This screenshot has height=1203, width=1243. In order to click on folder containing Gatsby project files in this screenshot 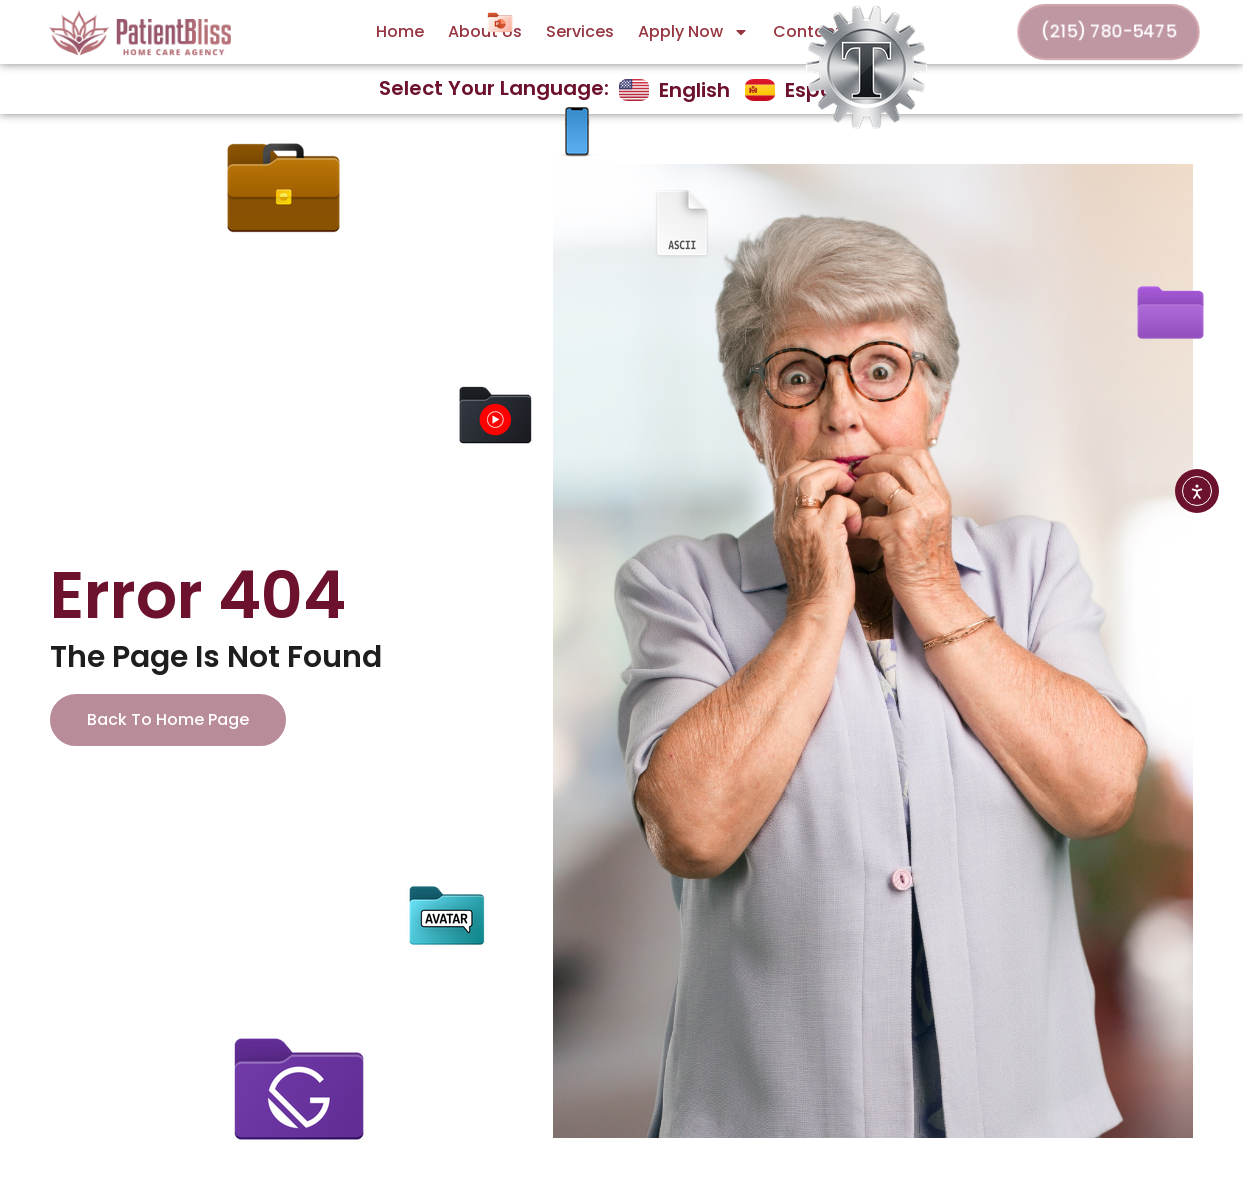, I will do `click(298, 1092)`.